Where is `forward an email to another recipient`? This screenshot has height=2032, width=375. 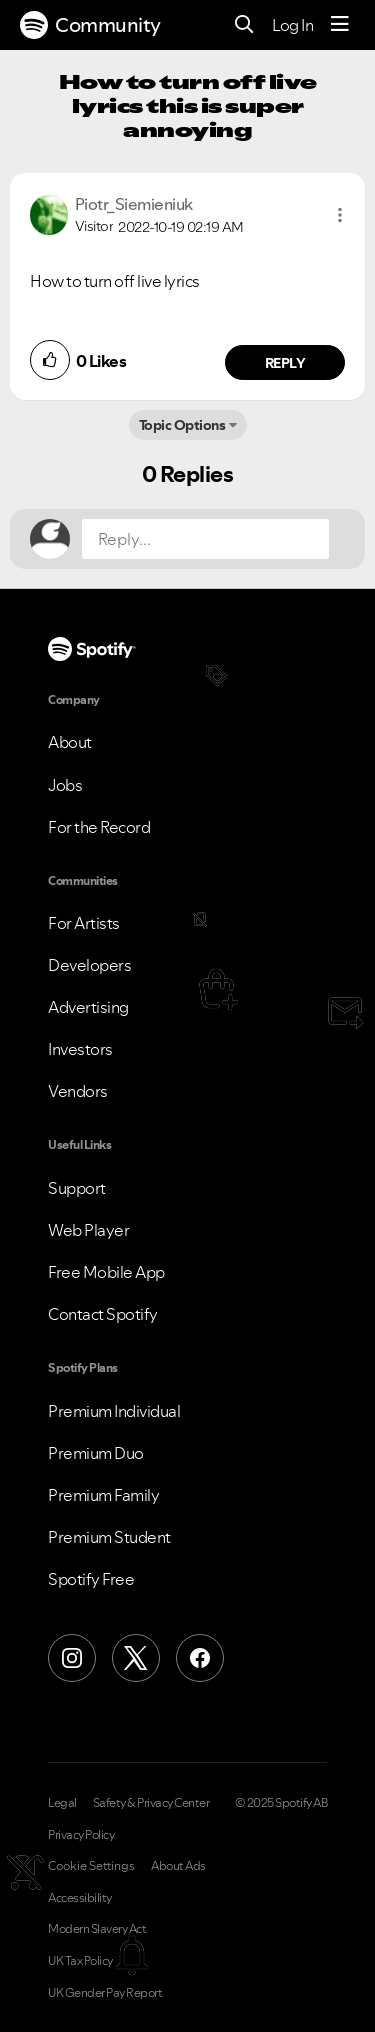 forward an email to another recipient is located at coordinates (345, 1011).